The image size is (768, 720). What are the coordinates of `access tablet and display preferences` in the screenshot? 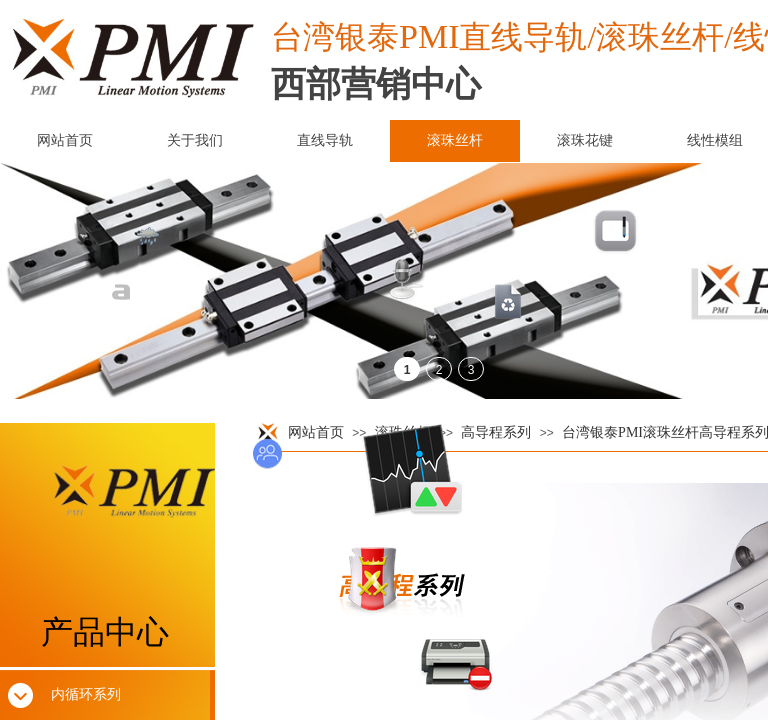 It's located at (615, 231).